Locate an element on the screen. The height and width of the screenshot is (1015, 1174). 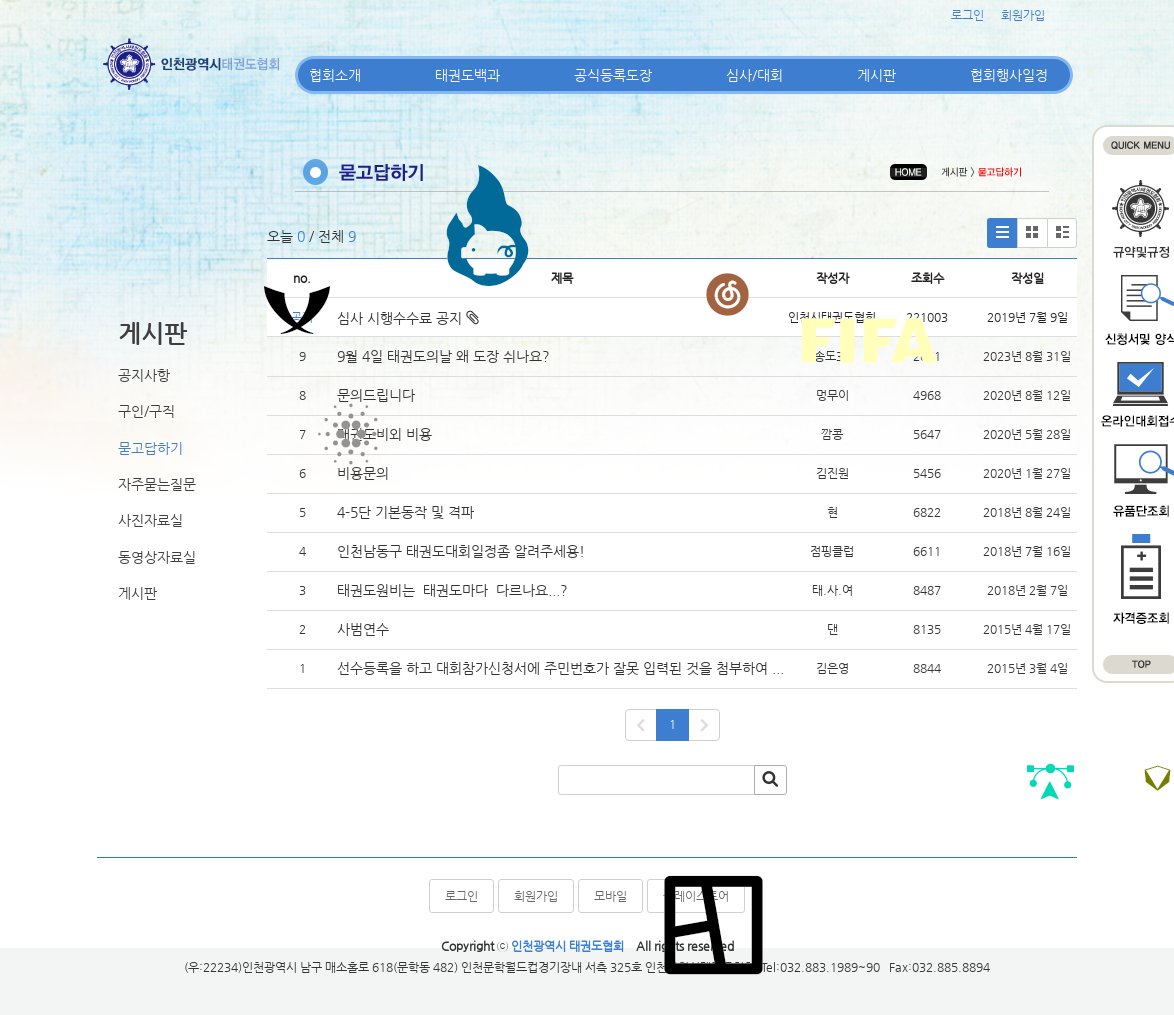
FIFA official logo is located at coordinates (869, 340).